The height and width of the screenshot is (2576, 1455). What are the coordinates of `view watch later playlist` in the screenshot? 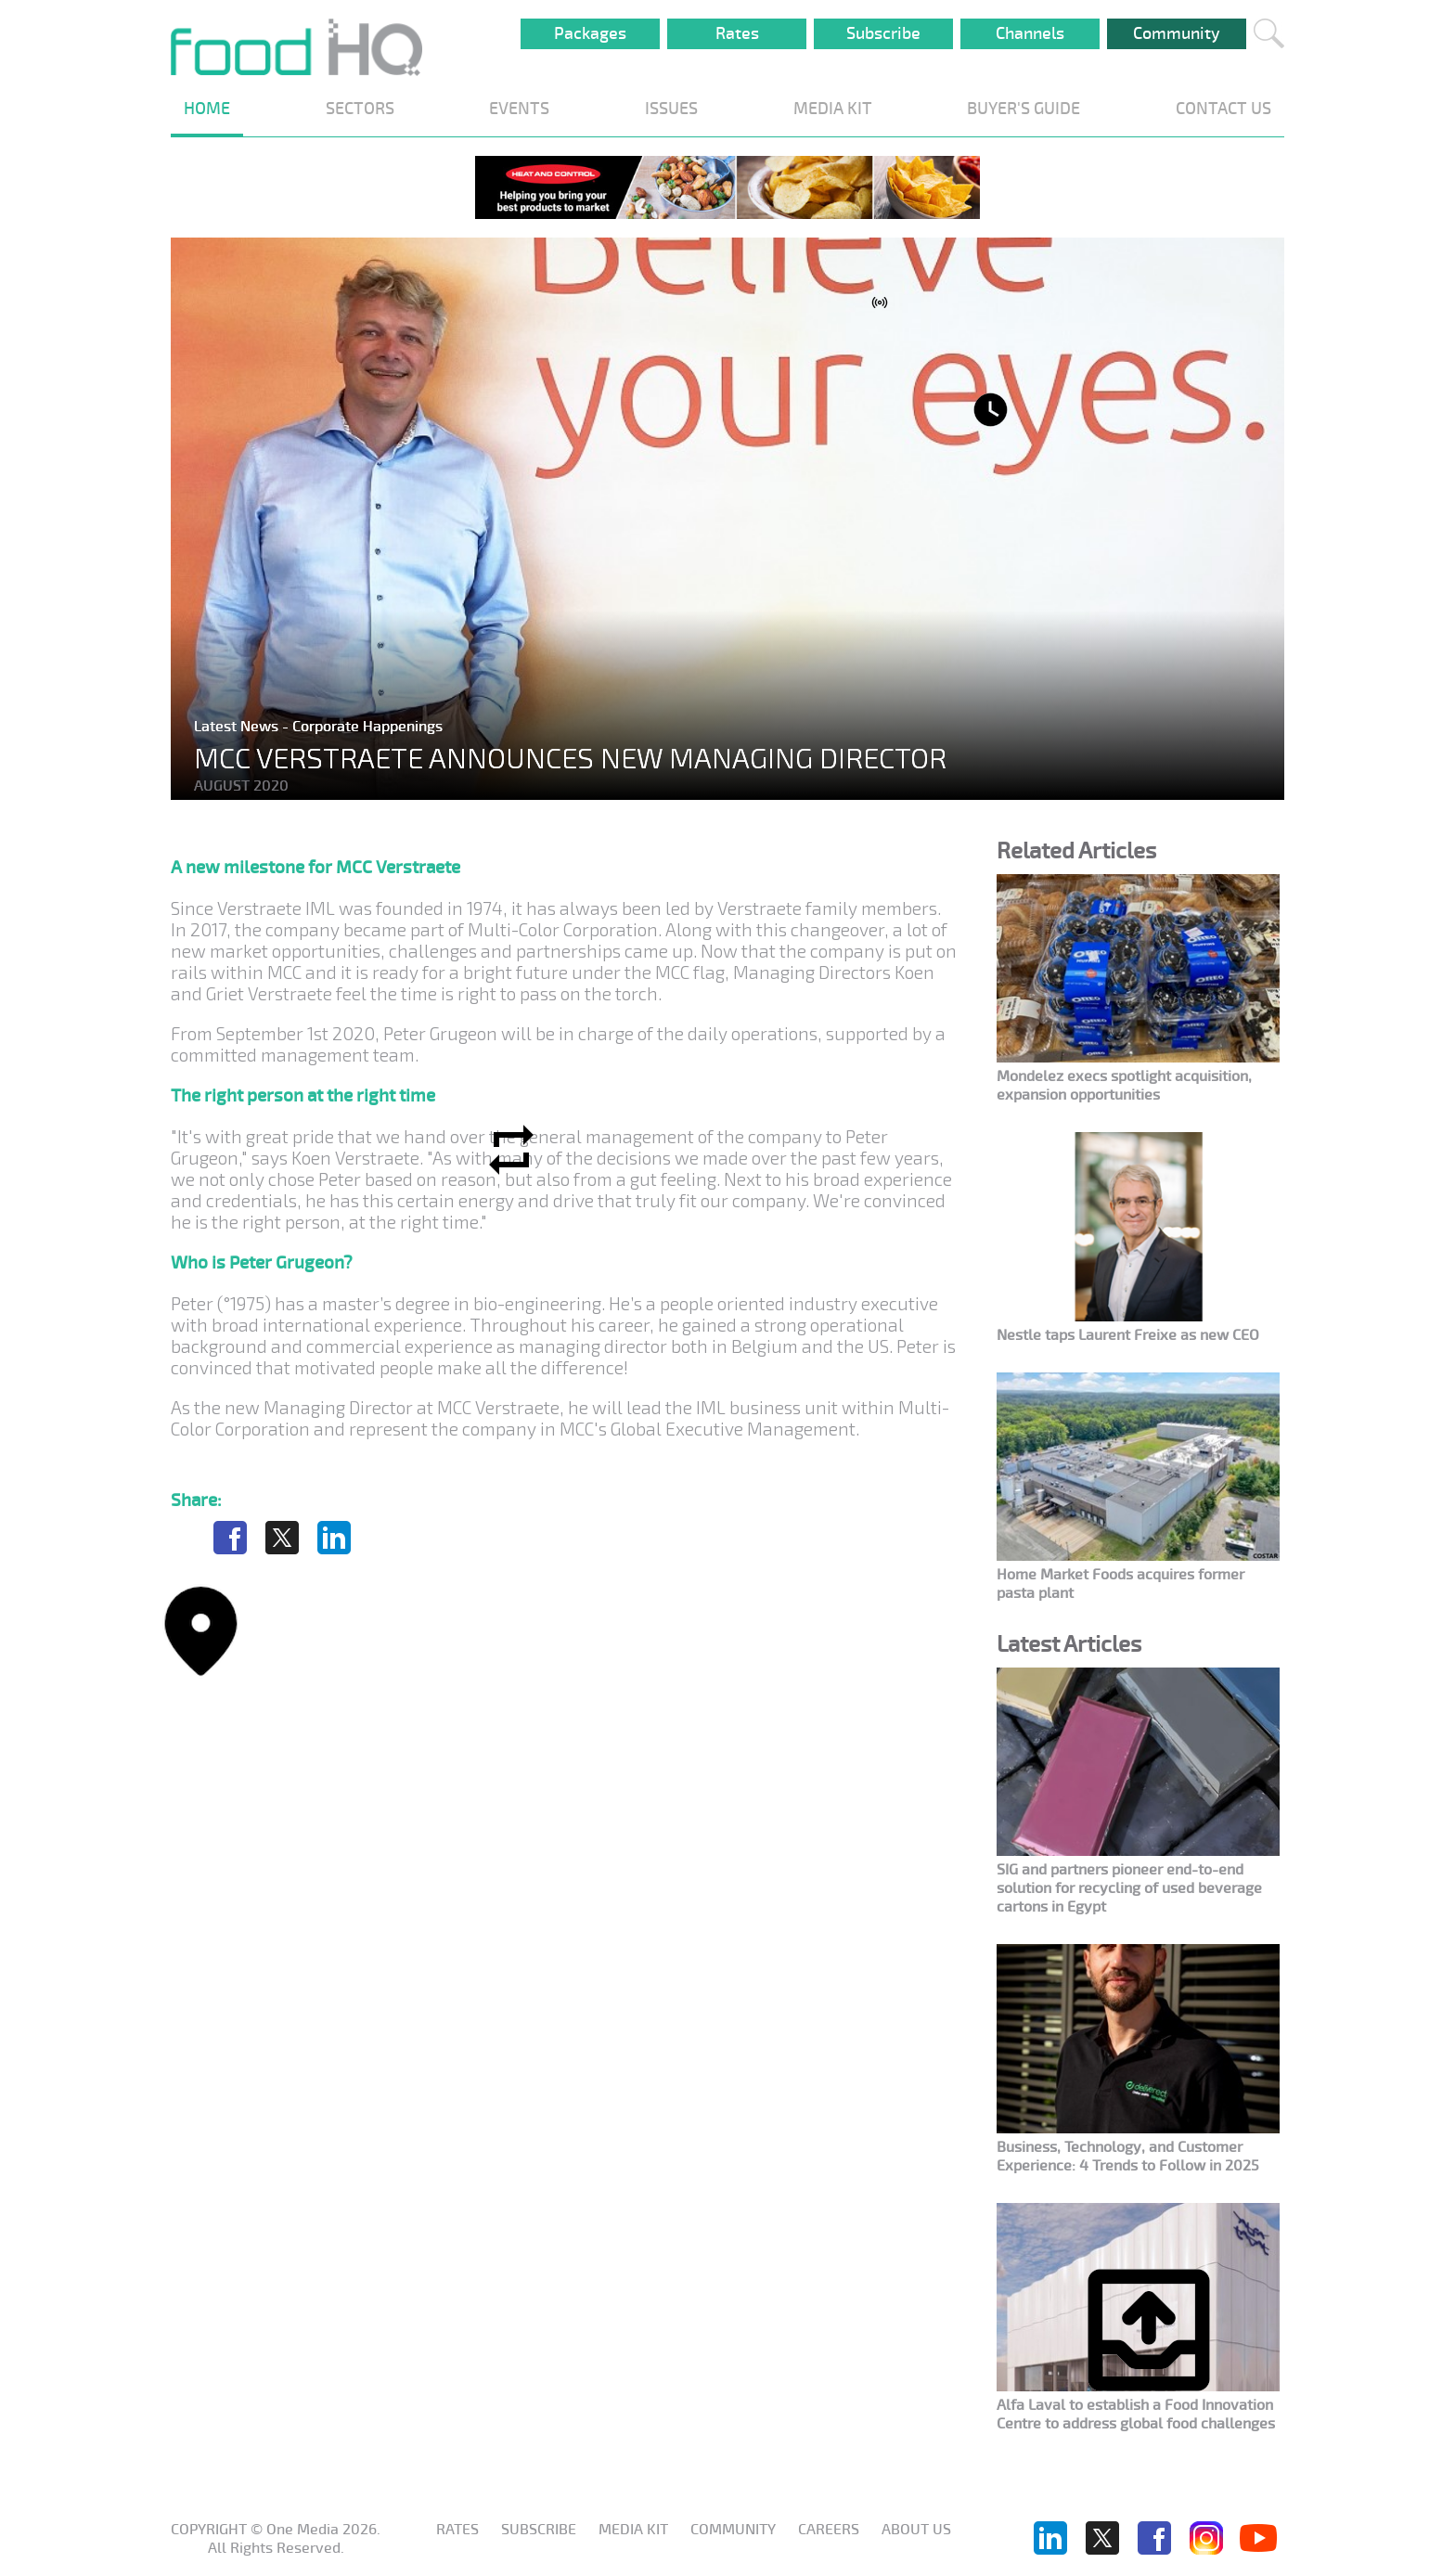 It's located at (990, 409).